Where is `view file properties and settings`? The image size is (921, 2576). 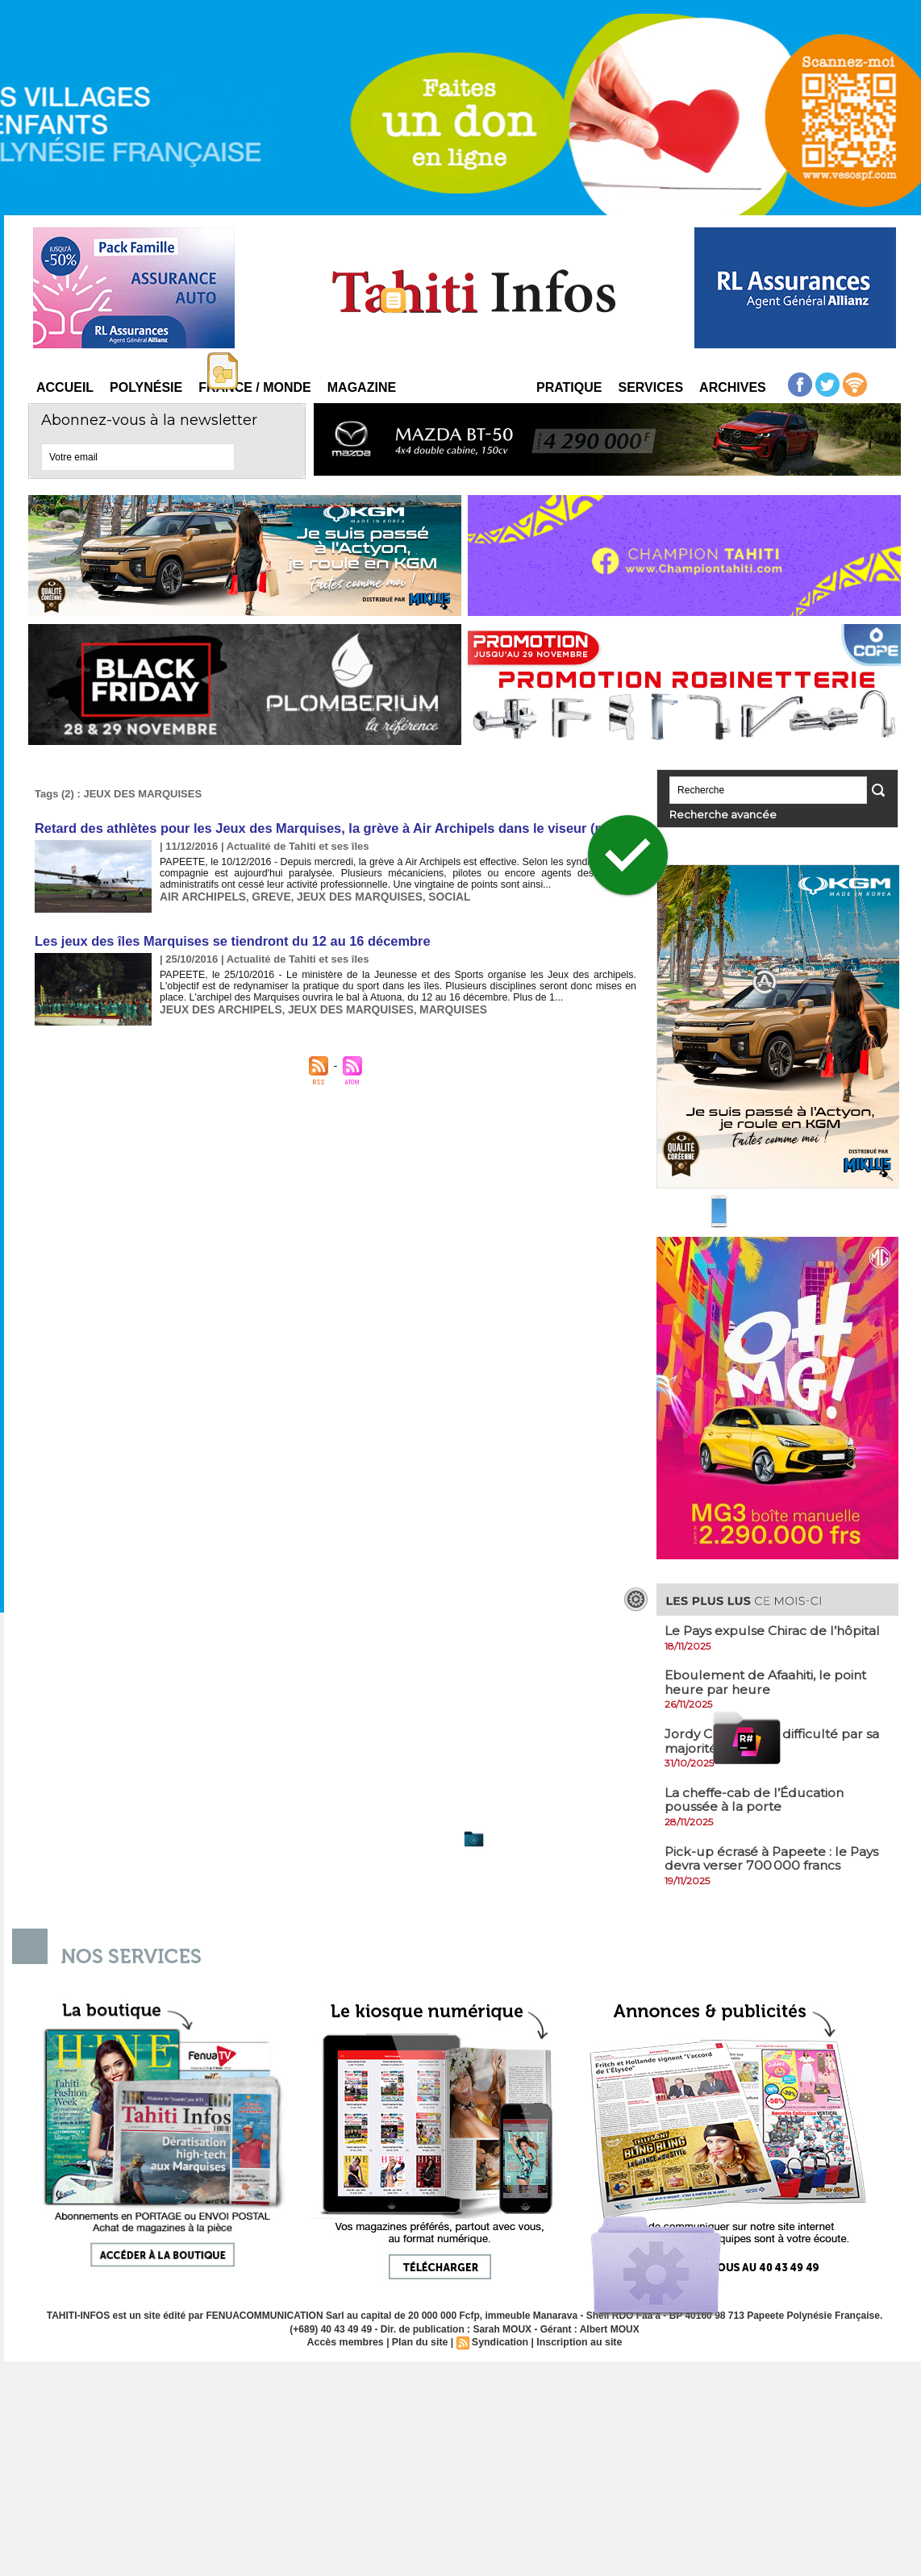
view file properties and settings is located at coordinates (636, 1599).